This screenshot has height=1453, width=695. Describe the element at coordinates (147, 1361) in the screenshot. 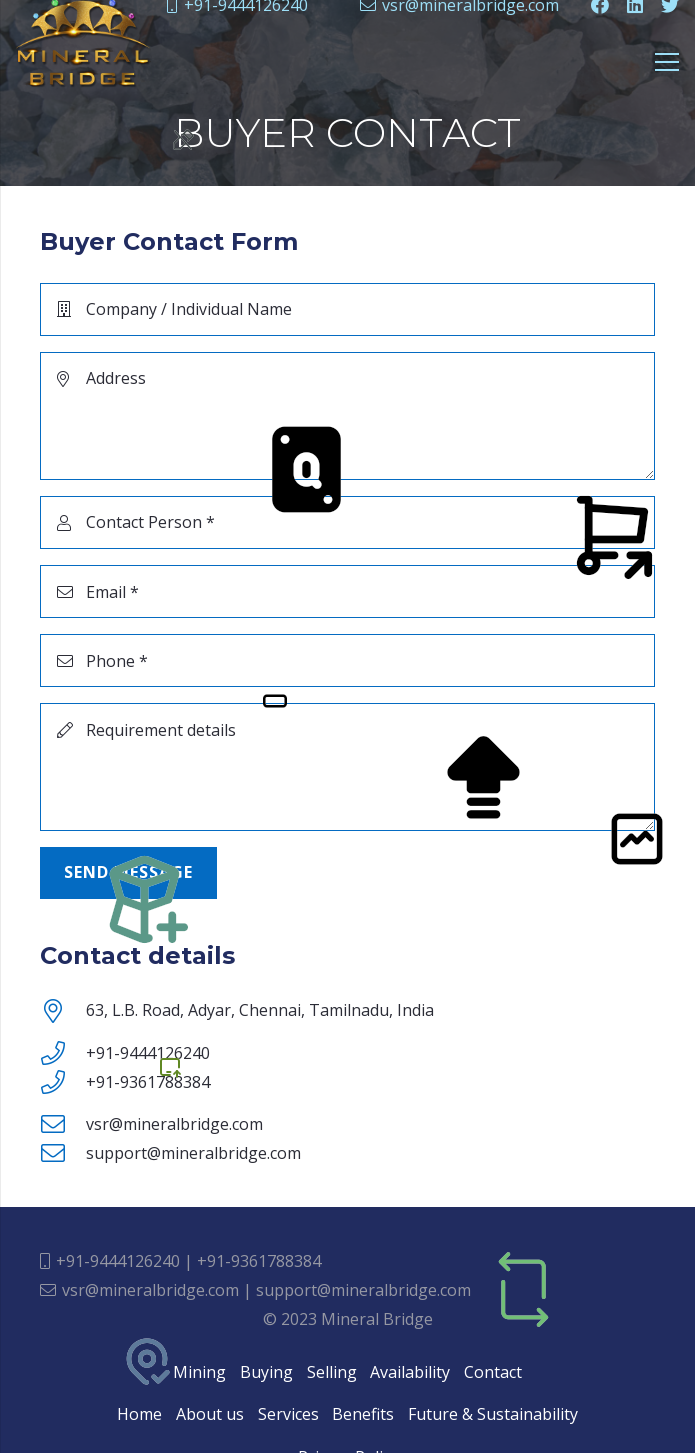

I see `confirm or verify a location` at that location.